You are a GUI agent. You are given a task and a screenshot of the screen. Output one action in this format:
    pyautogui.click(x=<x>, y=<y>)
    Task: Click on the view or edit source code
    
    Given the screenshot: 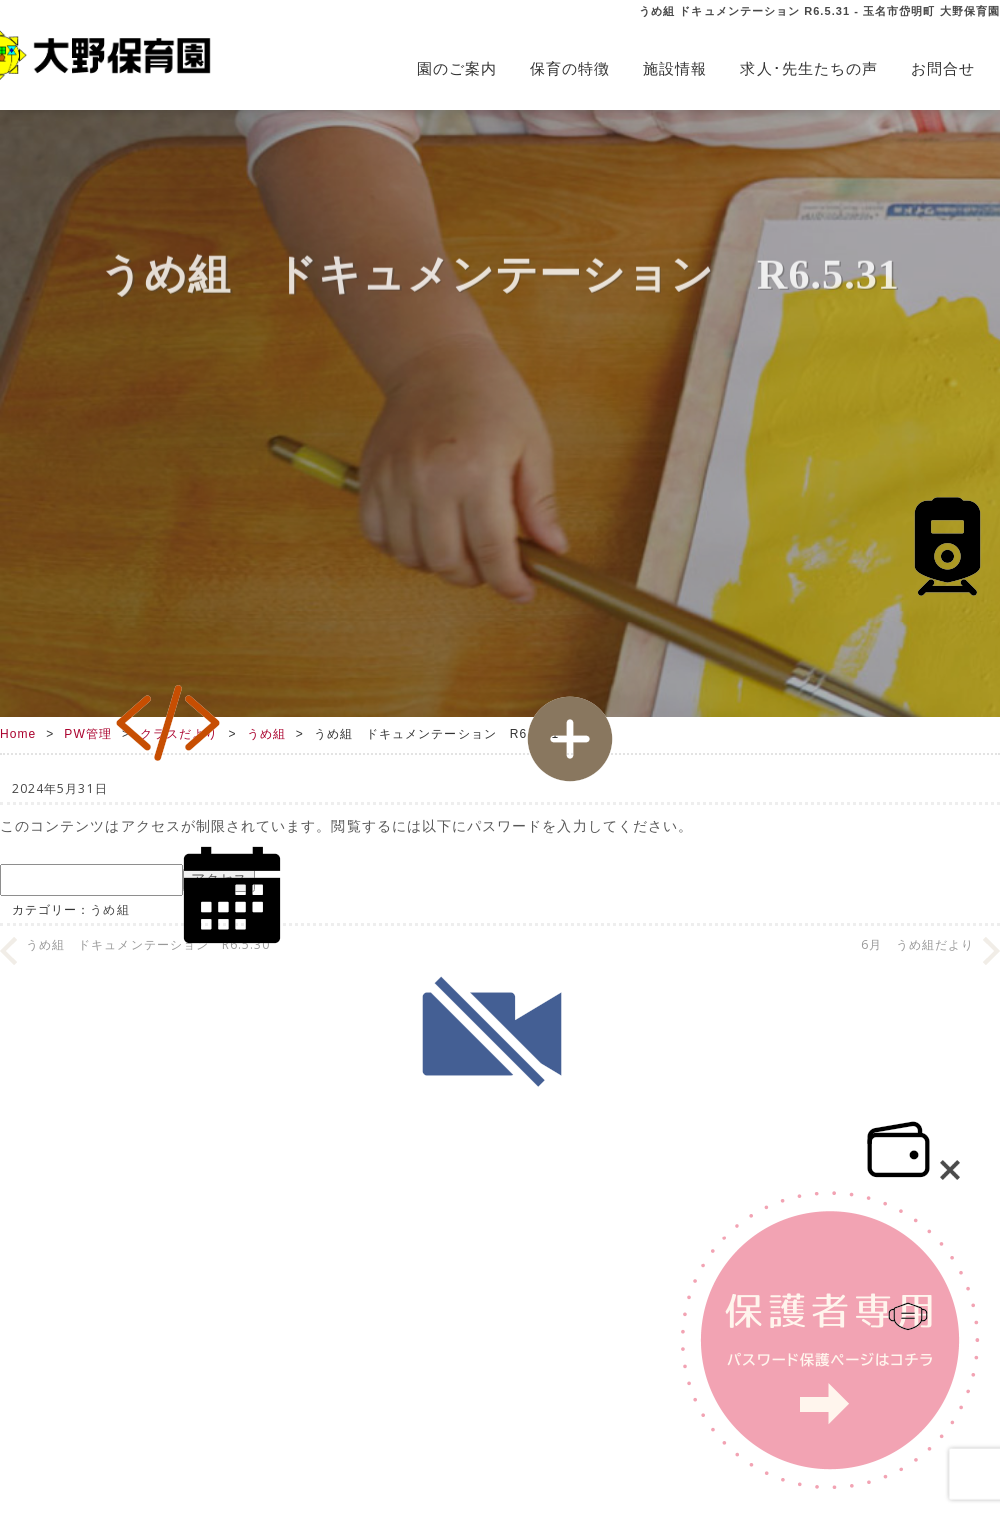 What is the action you would take?
    pyautogui.click(x=168, y=723)
    